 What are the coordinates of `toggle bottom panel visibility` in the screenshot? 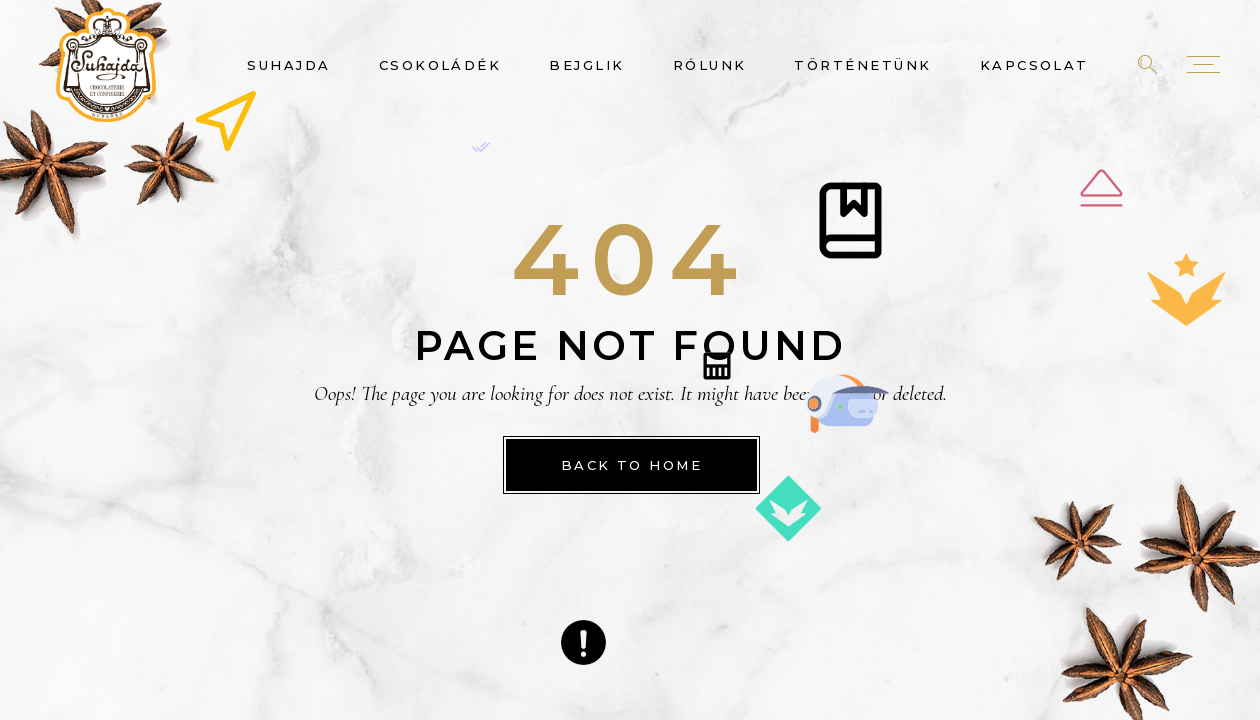 It's located at (717, 366).